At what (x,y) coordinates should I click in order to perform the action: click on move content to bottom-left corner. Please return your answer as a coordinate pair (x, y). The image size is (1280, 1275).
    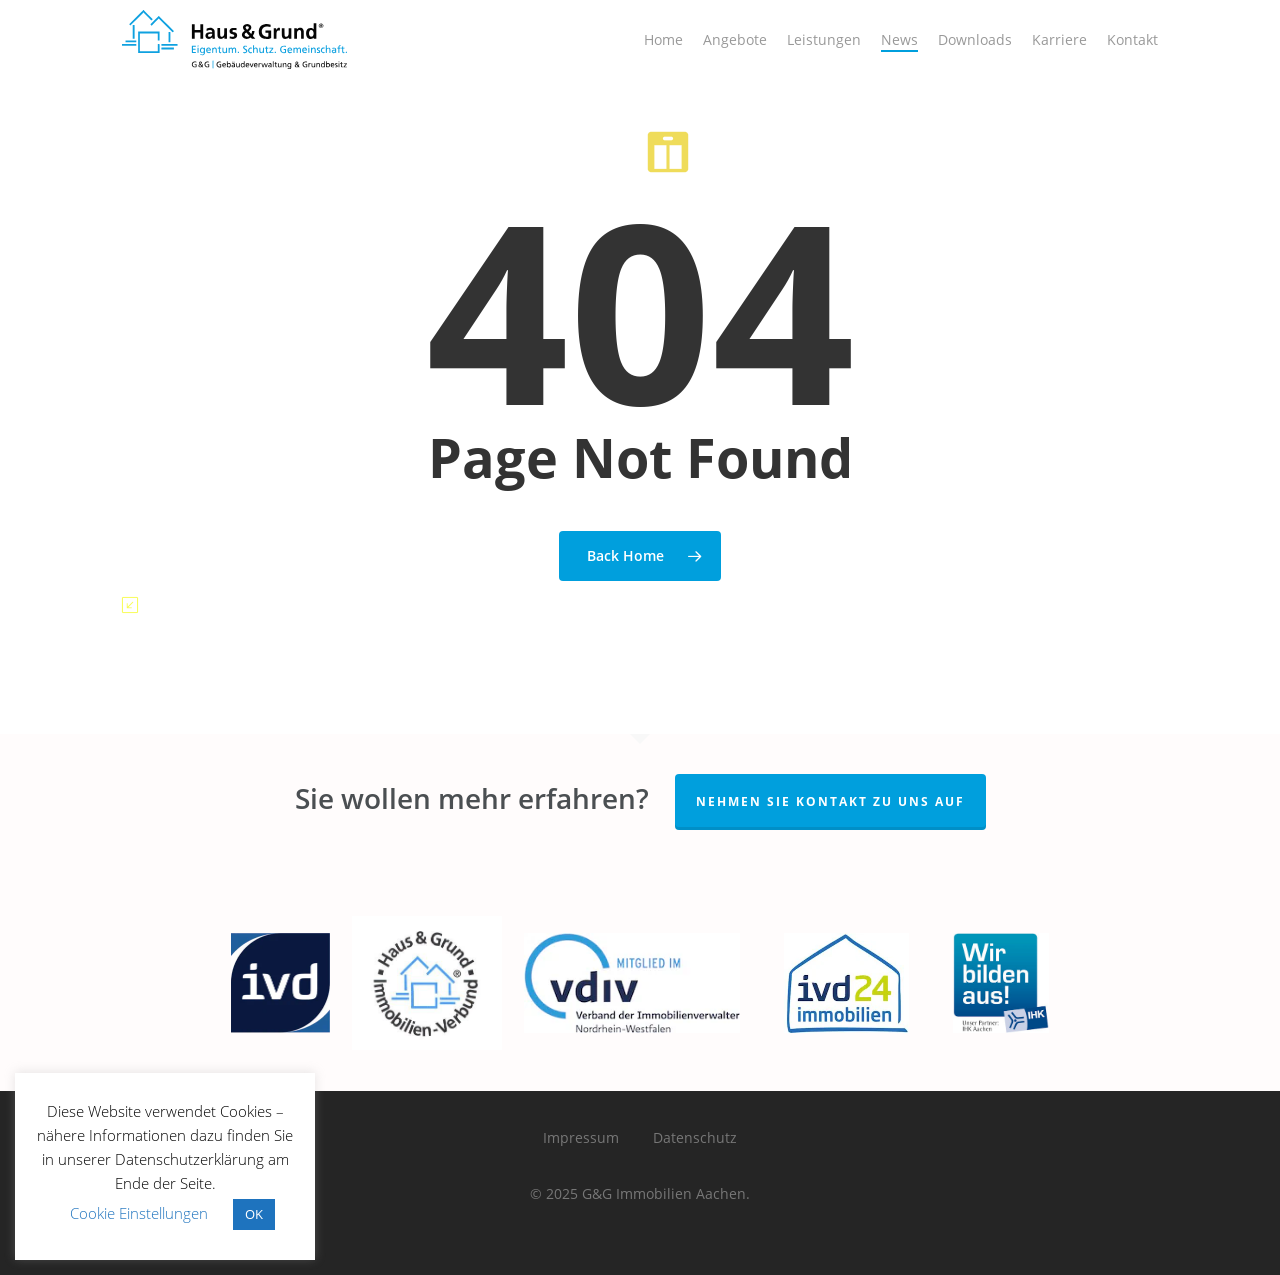
    Looking at the image, I should click on (130, 605).